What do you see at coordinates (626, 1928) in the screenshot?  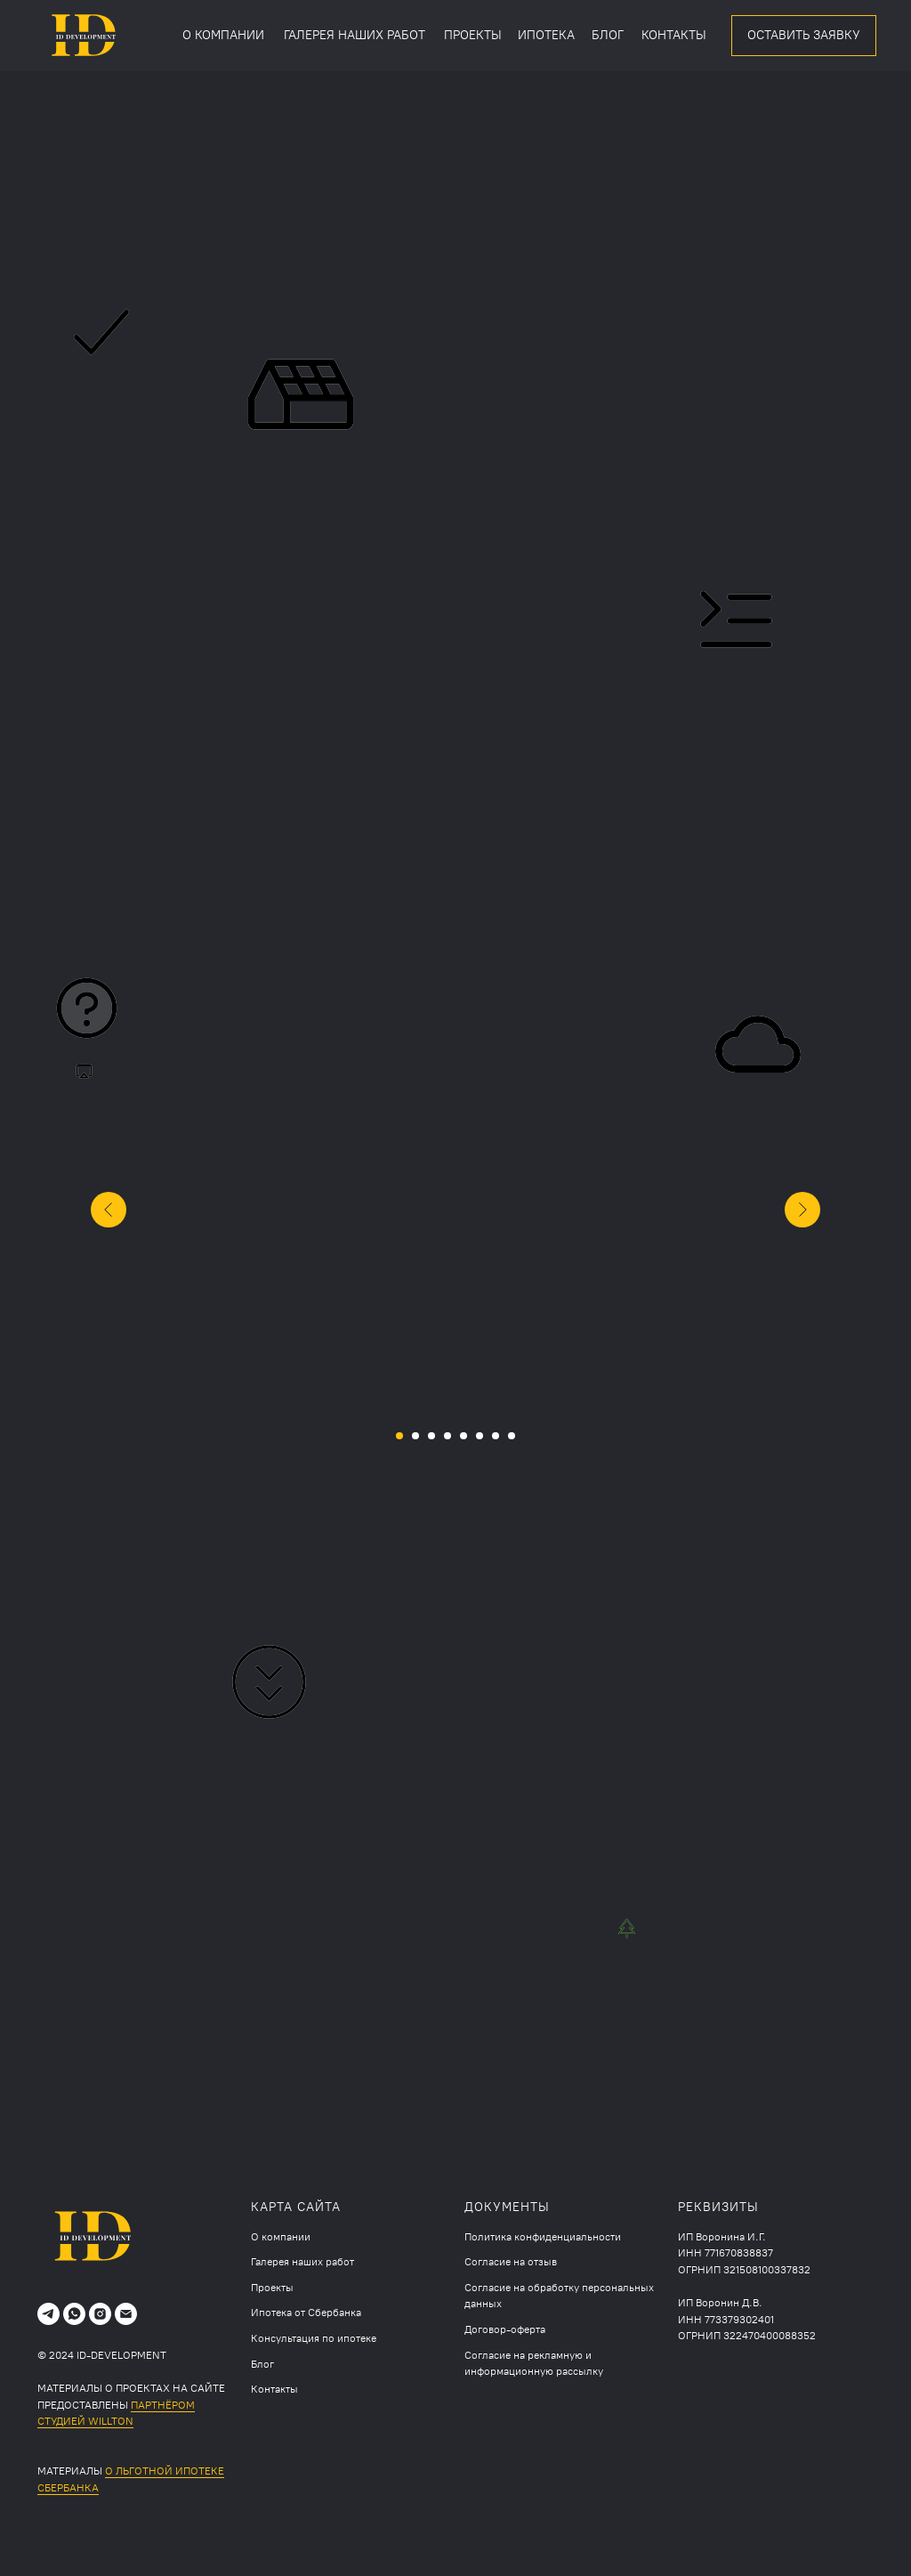 I see `indicates parks or nature areas on a map` at bounding box center [626, 1928].